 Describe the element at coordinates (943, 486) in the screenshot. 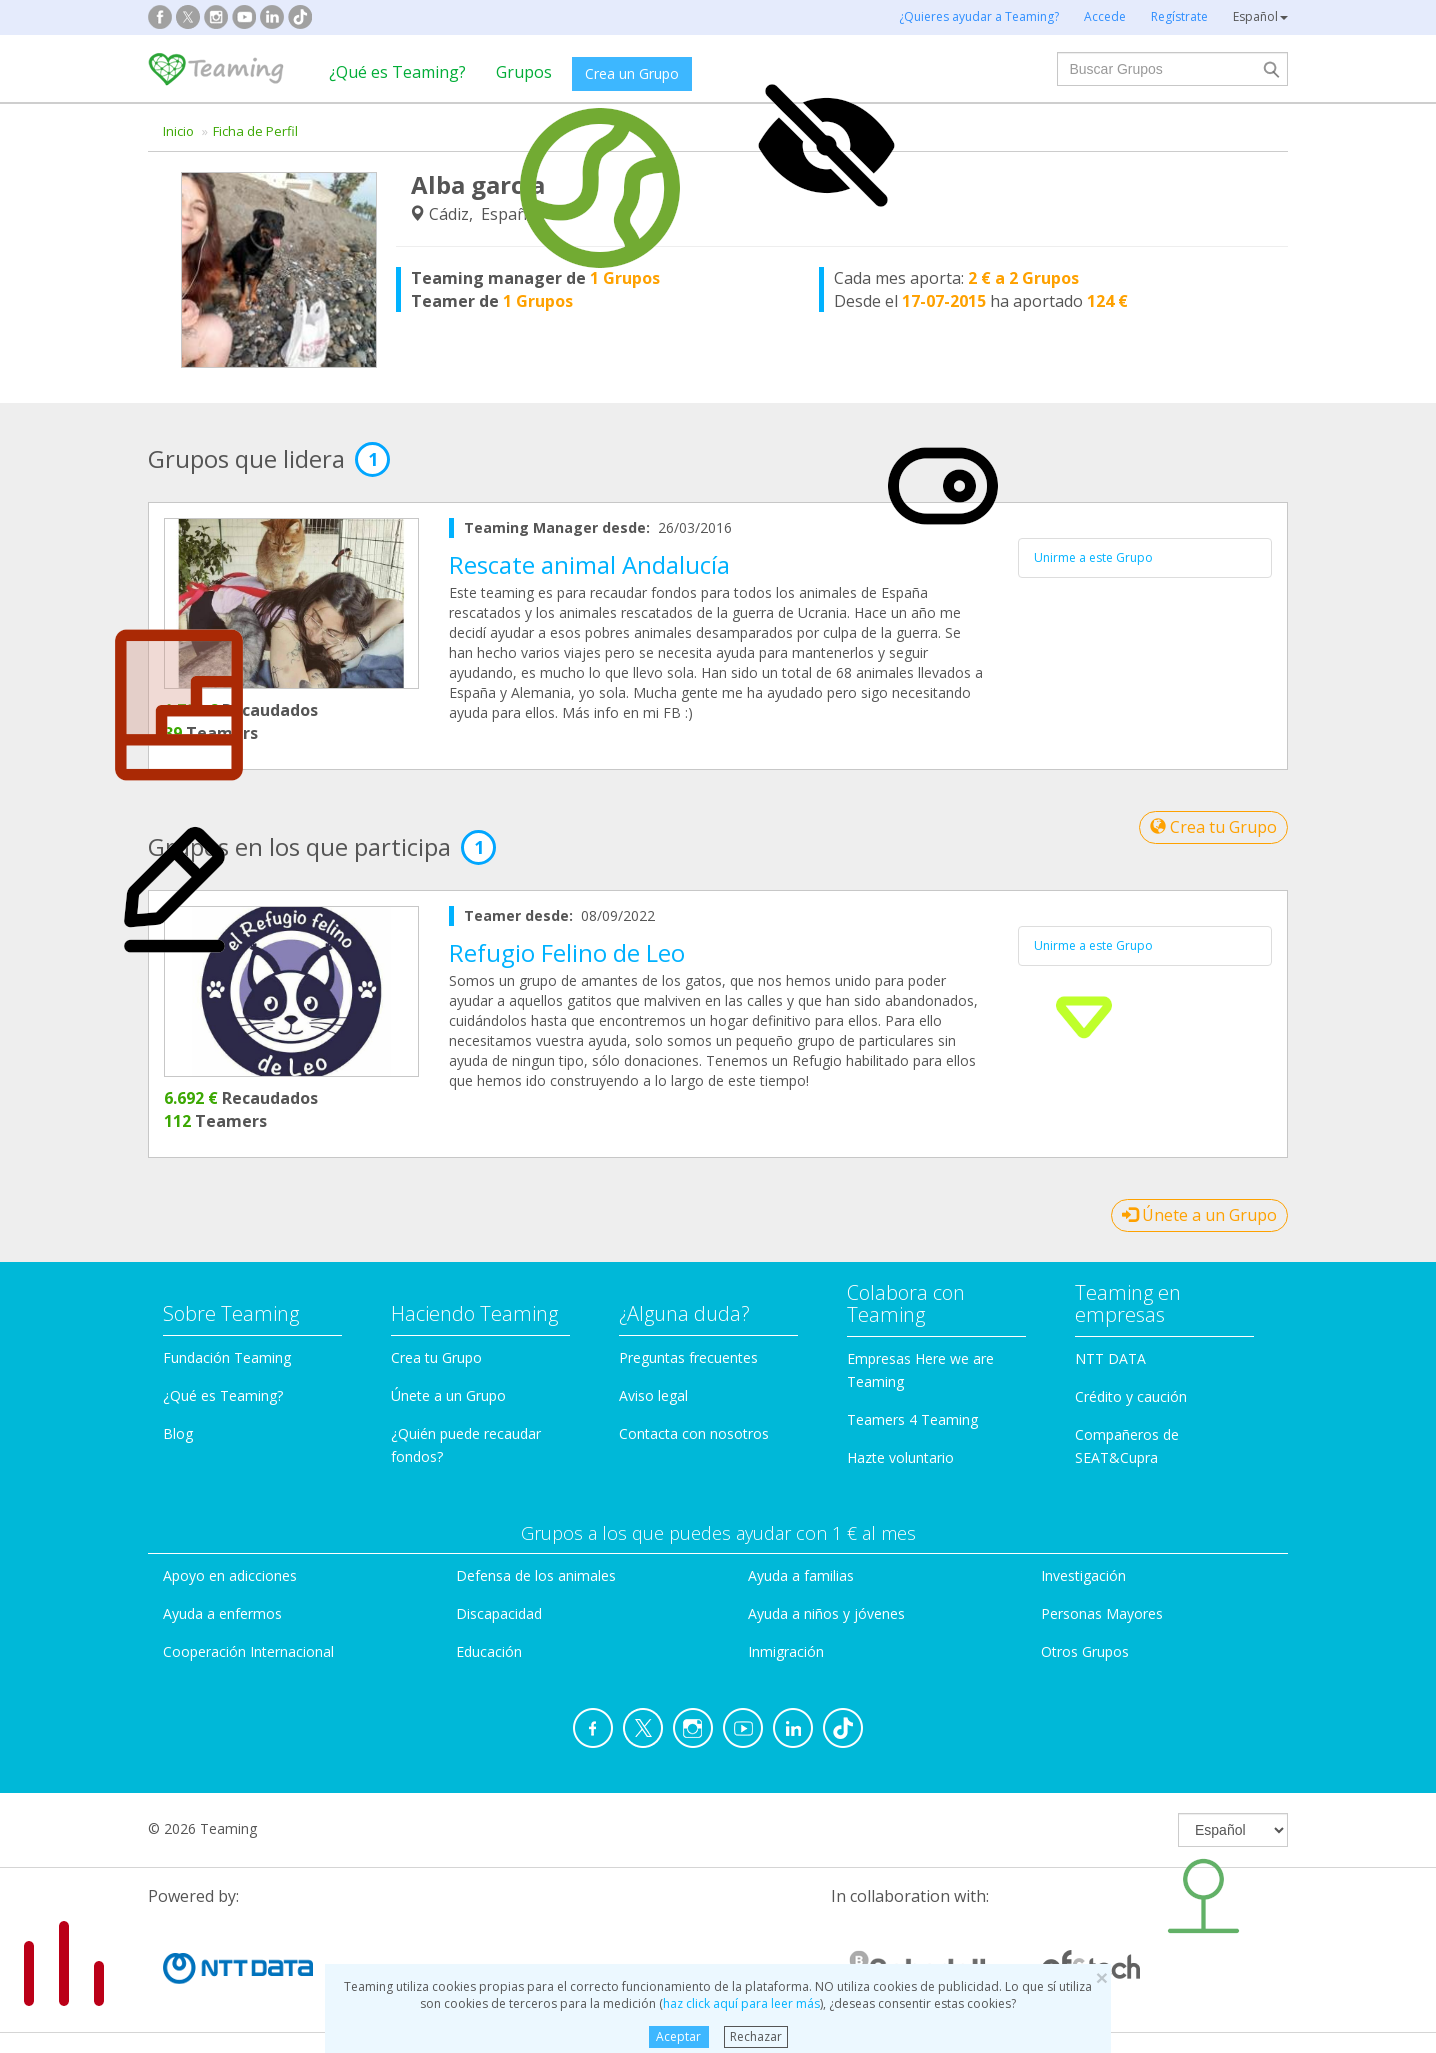

I see `toggle switch in the on position` at that location.